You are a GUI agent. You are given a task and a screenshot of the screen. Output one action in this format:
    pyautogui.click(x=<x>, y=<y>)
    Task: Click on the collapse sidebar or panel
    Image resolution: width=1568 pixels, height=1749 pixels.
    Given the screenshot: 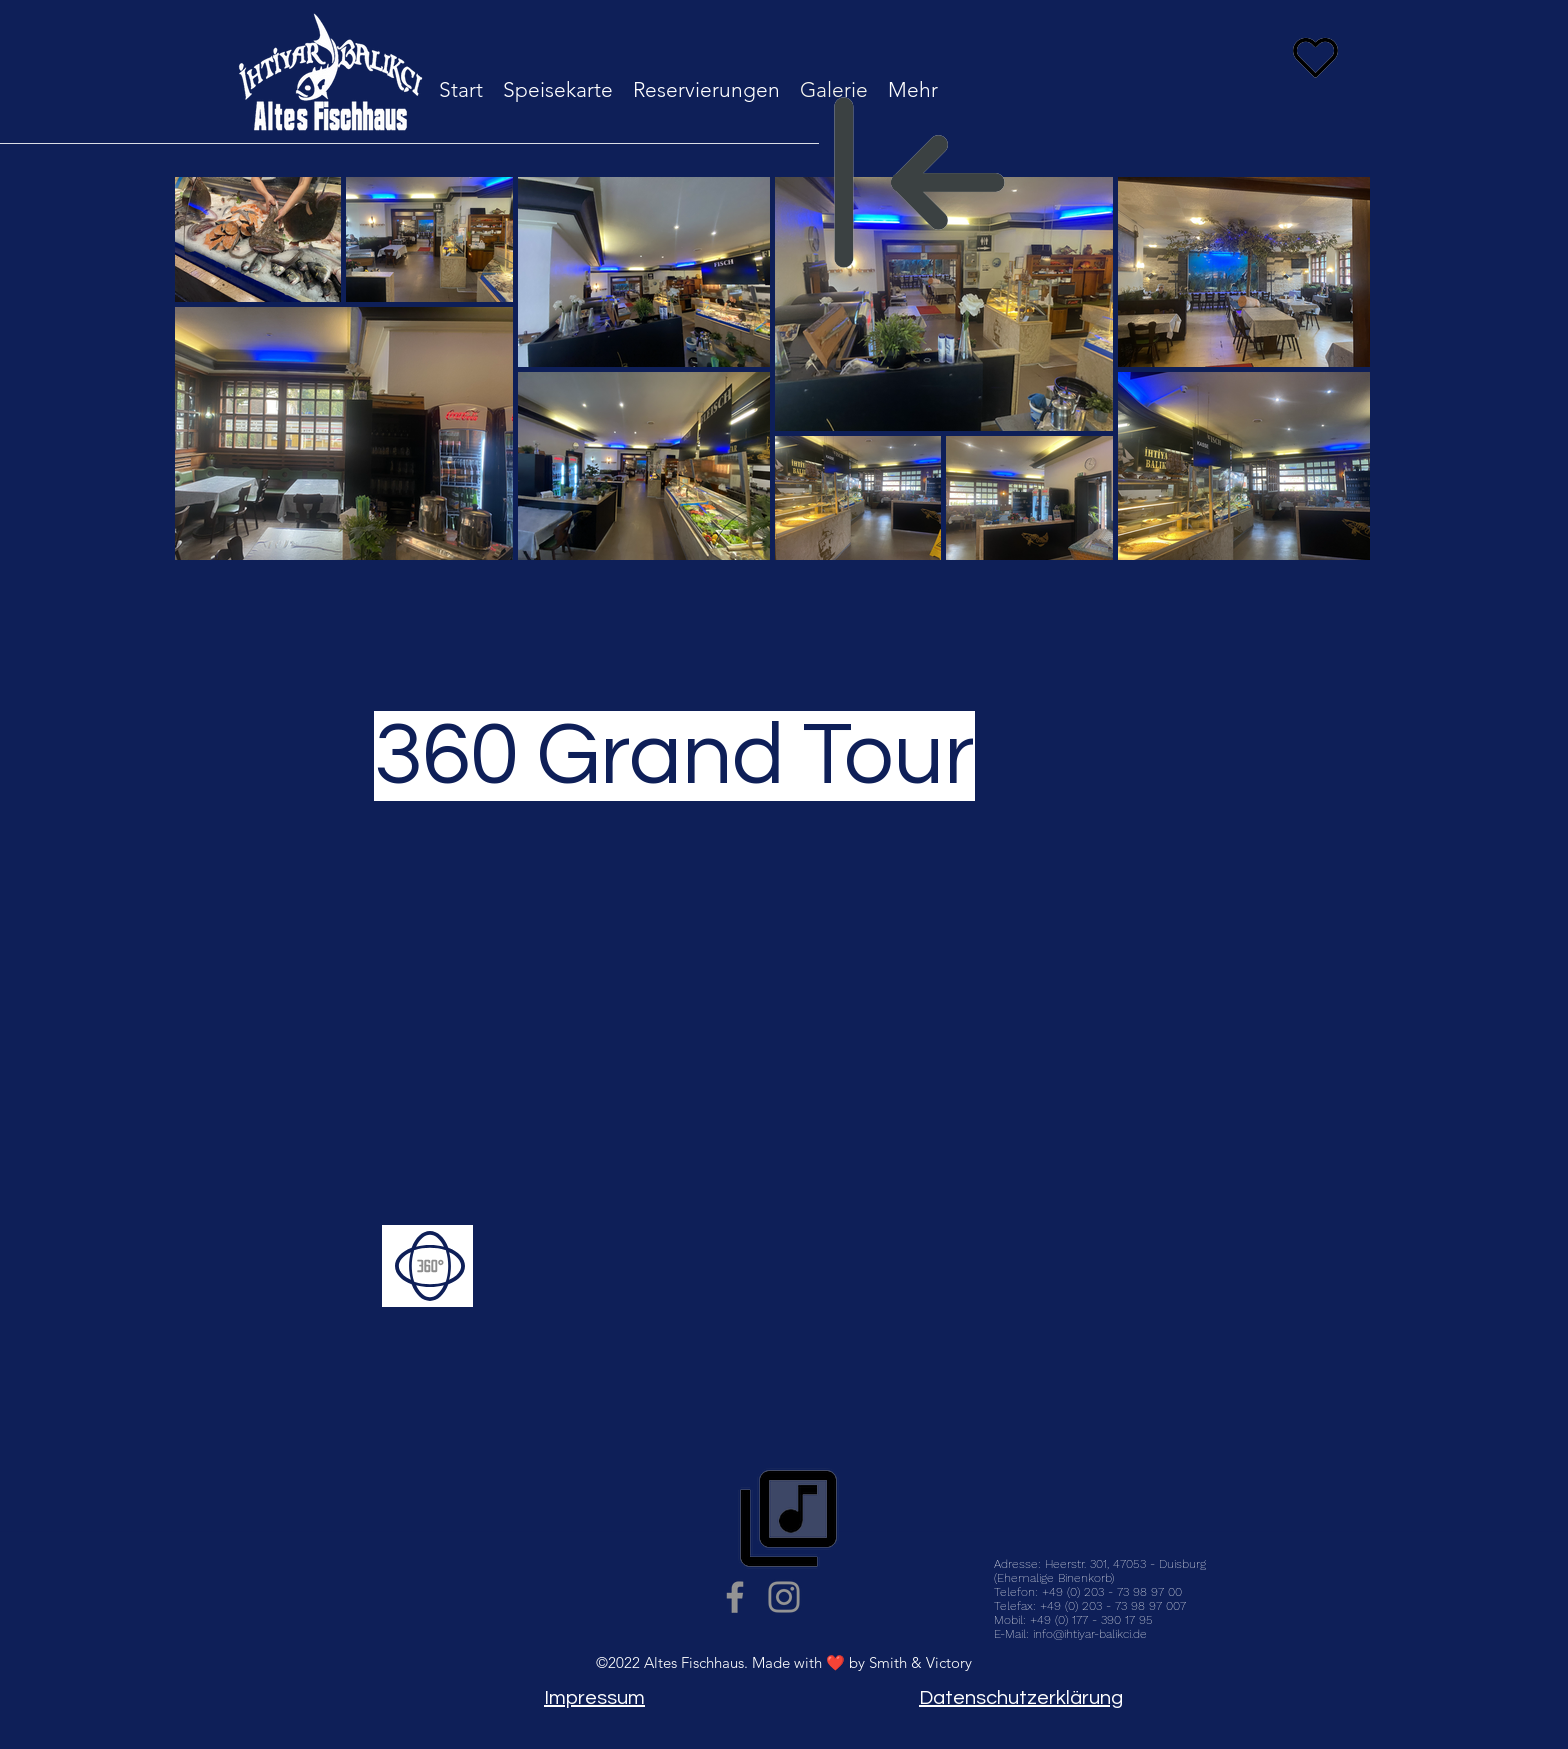 What is the action you would take?
    pyautogui.click(x=919, y=182)
    